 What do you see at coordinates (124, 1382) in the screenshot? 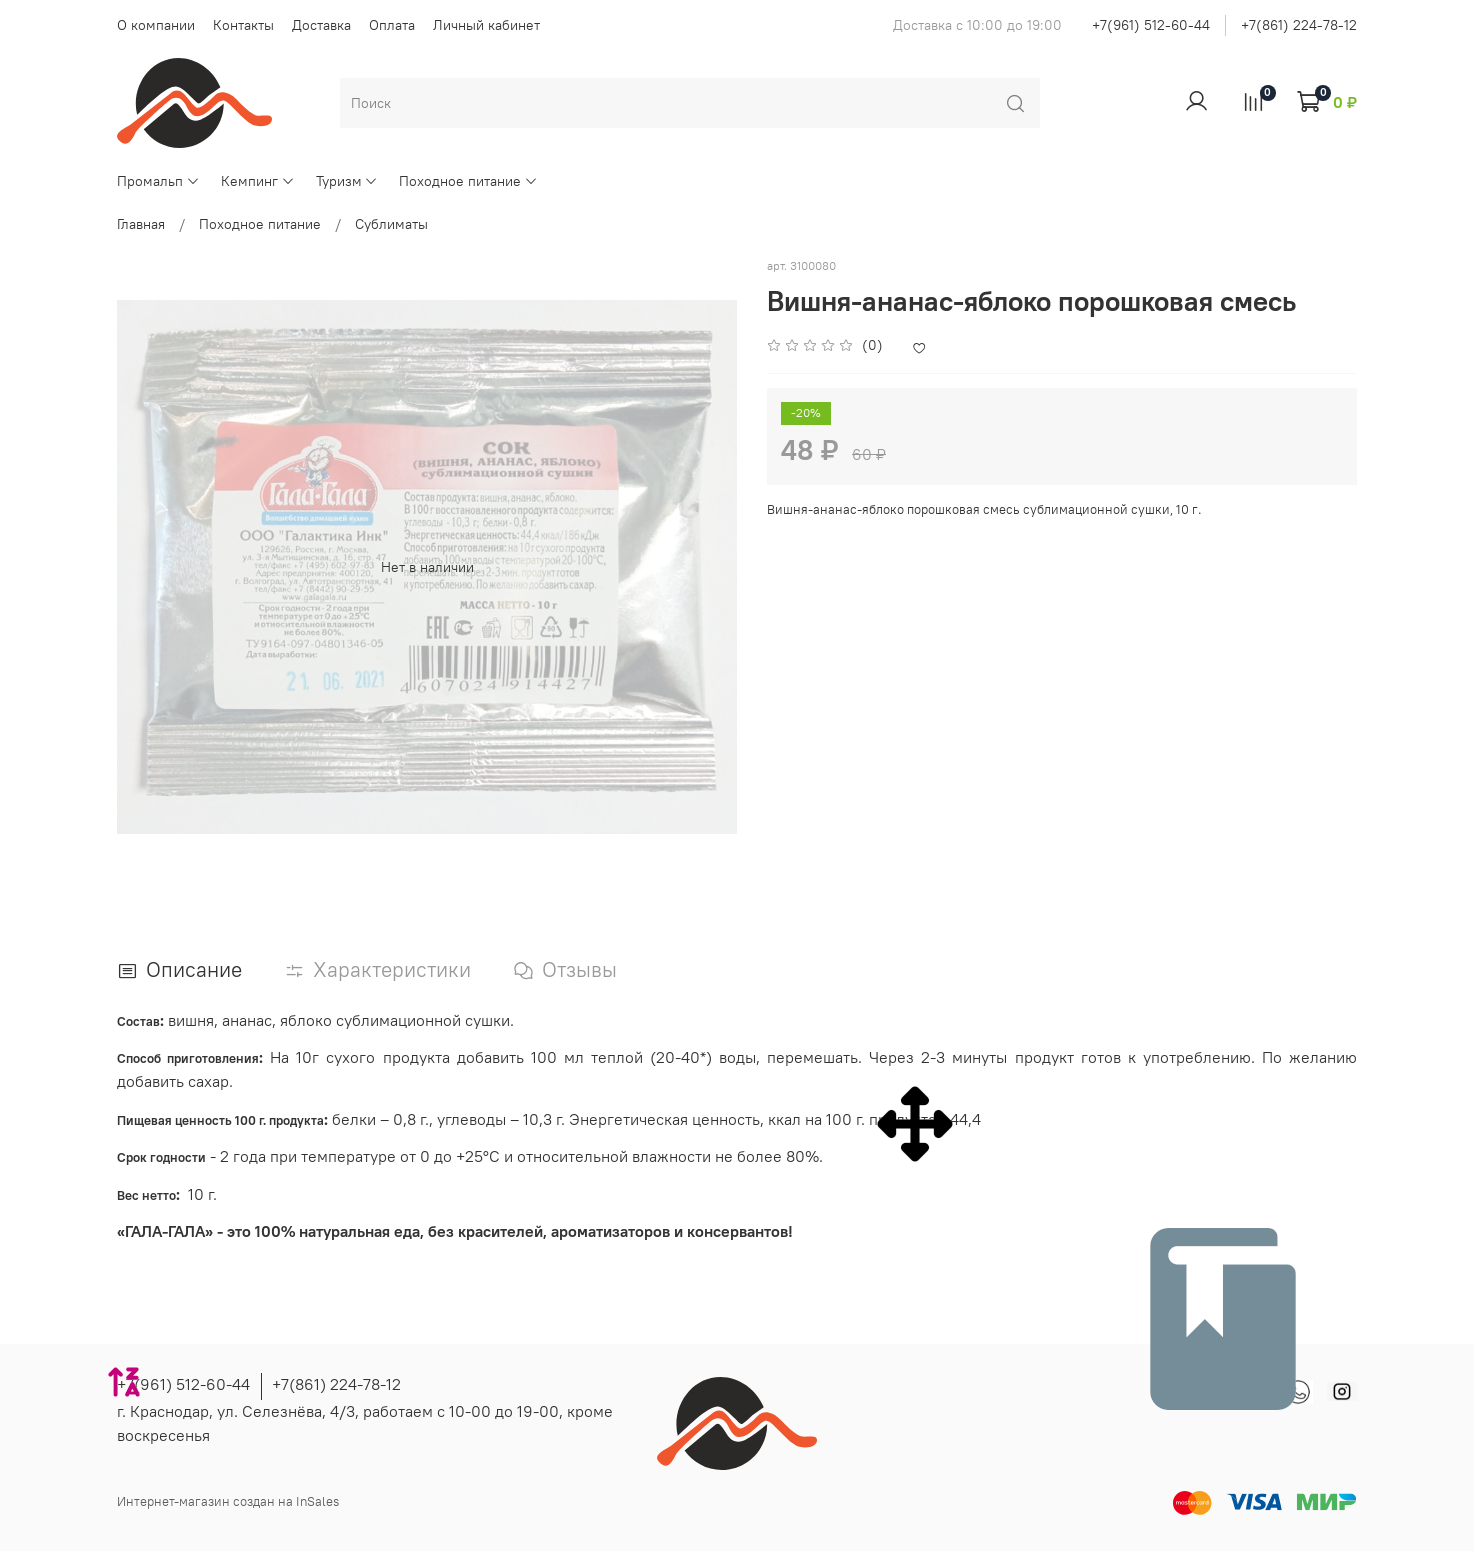
I see `sort list alphabetically from Z to A` at bounding box center [124, 1382].